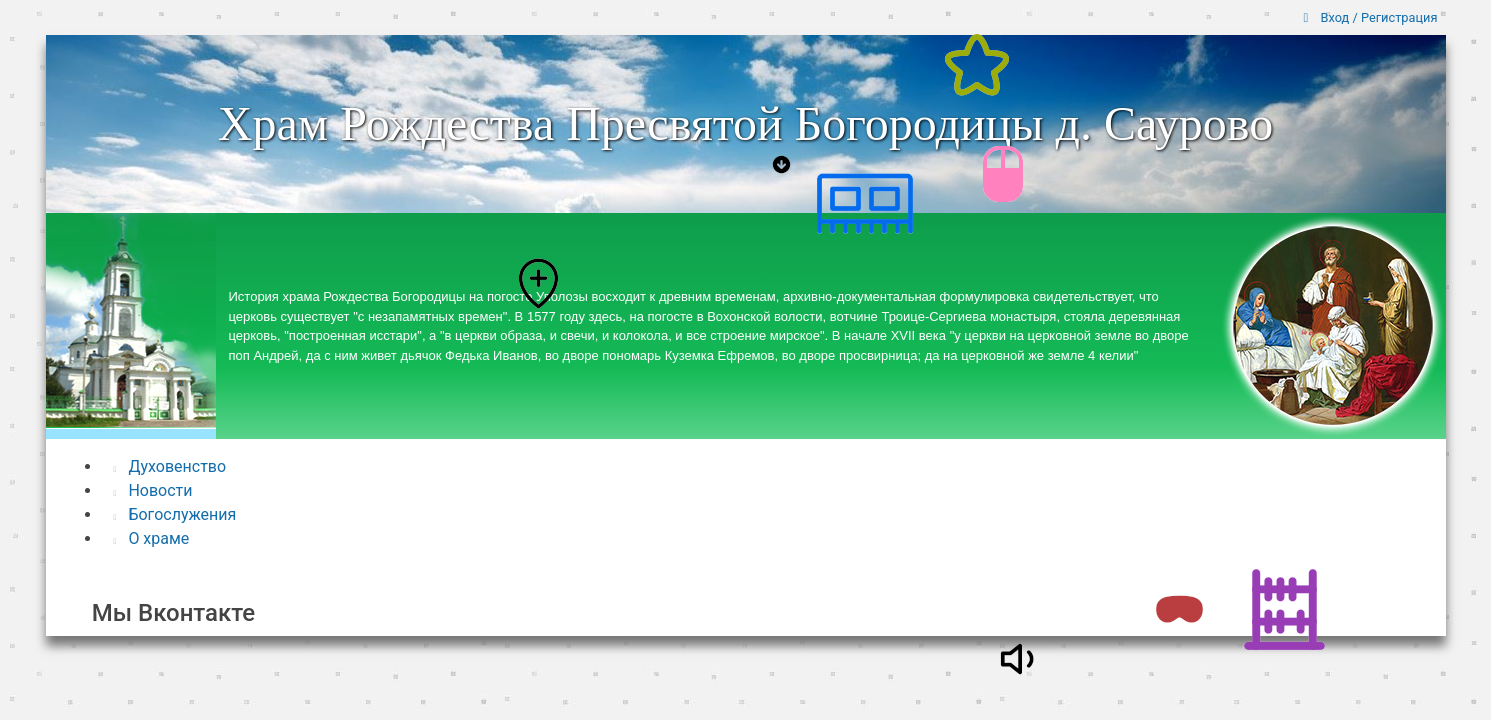 This screenshot has height=720, width=1491. Describe the element at coordinates (781, 164) in the screenshot. I see `download file or content` at that location.